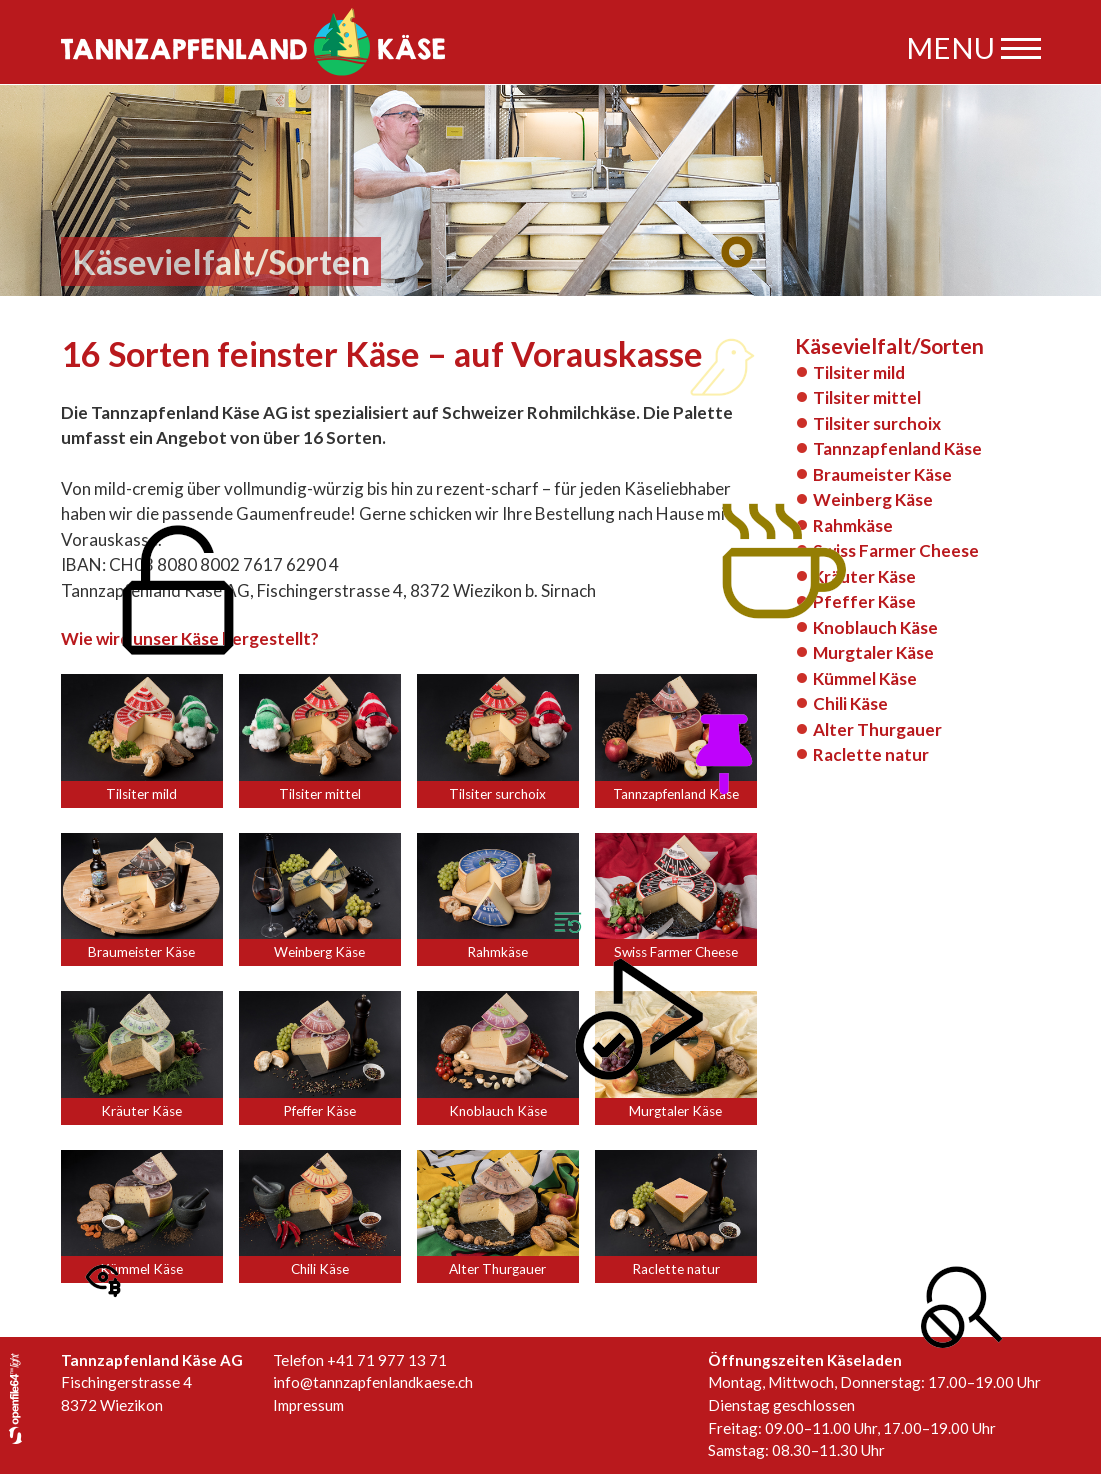  I want to click on stop or cancel the current search, so click(964, 1304).